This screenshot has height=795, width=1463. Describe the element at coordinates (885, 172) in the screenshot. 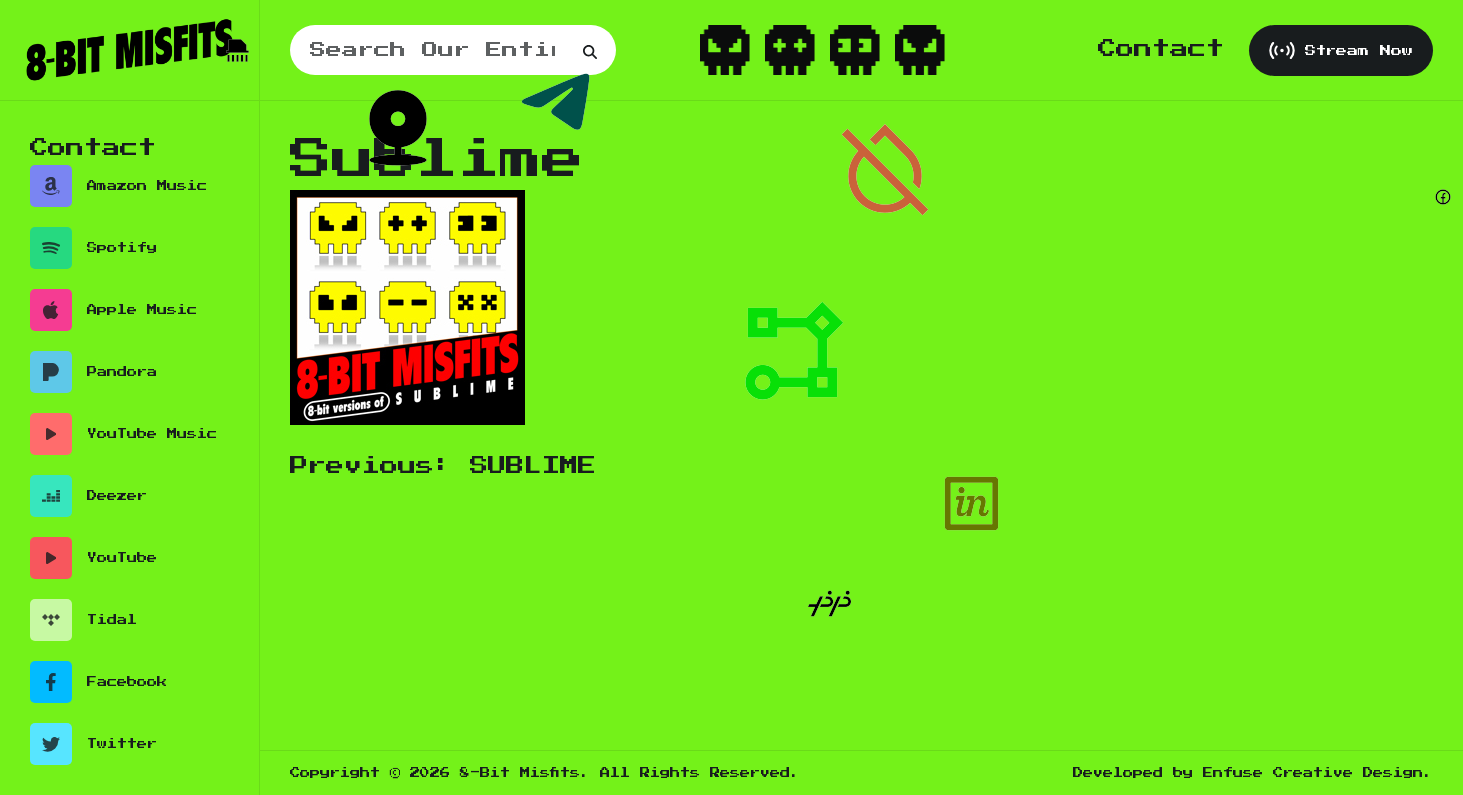

I see `disable blur effect` at that location.